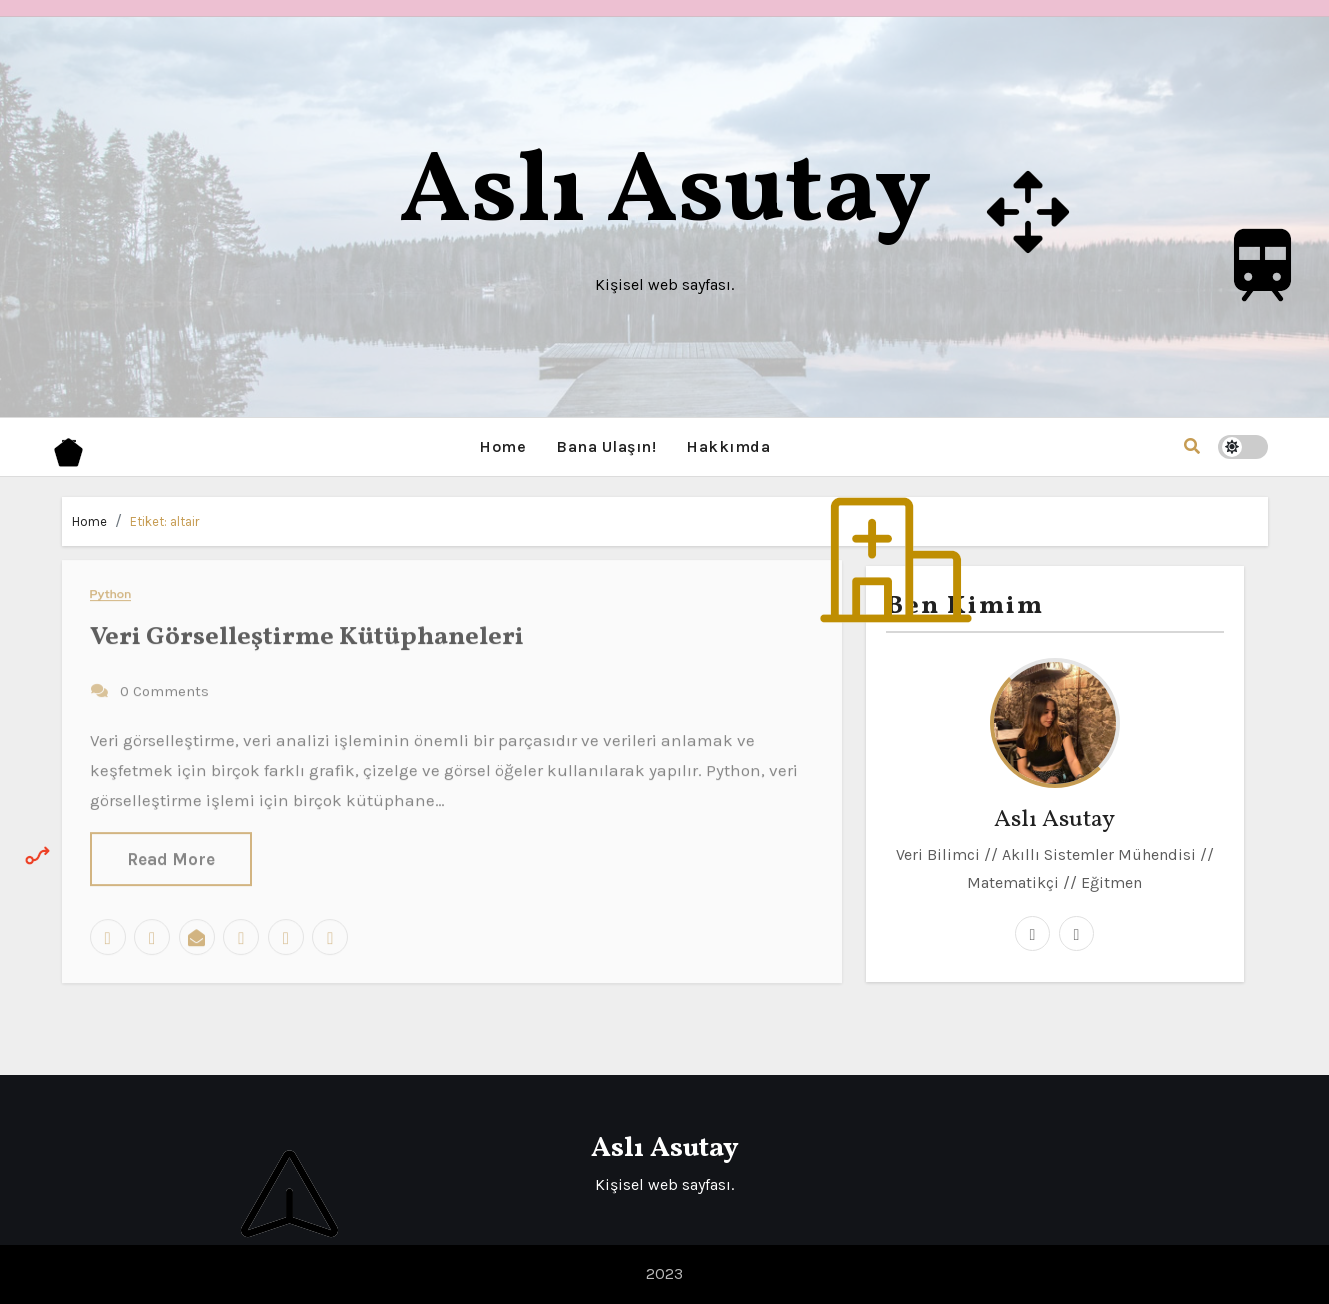  Describe the element at coordinates (1028, 212) in the screenshot. I see `expand content to fullscreen` at that location.